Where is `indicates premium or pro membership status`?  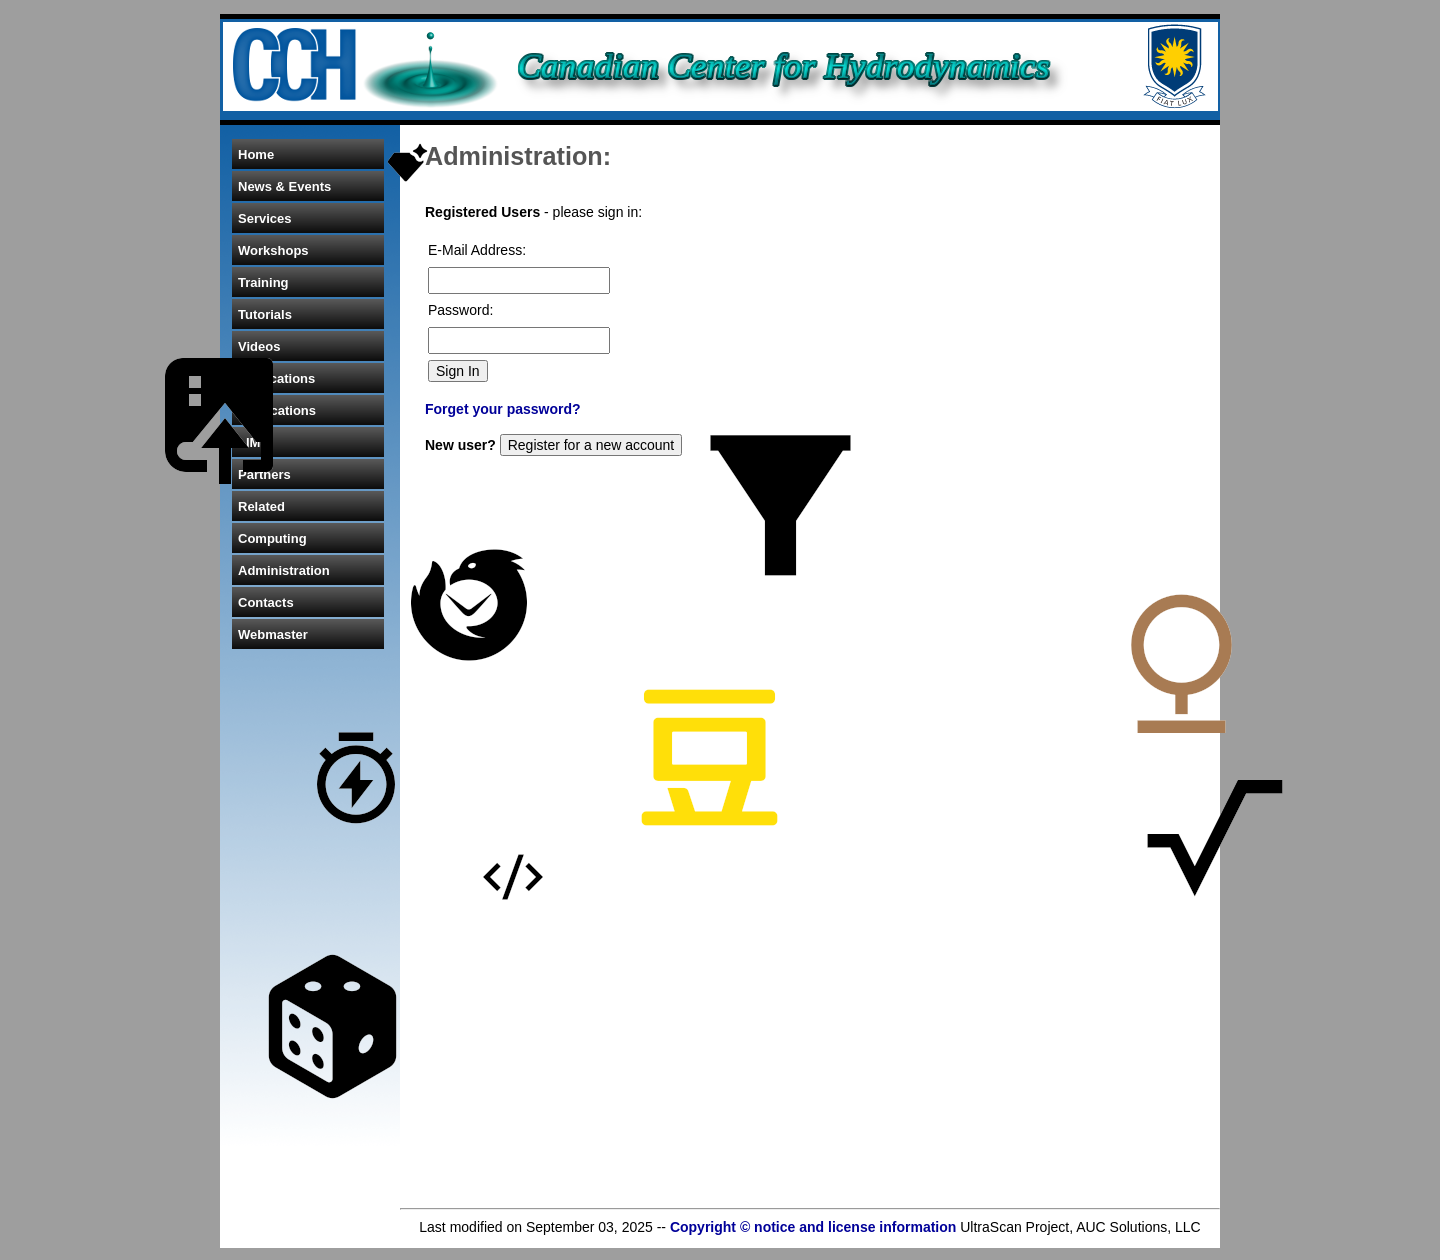
indicates premium or pro membership status is located at coordinates (407, 163).